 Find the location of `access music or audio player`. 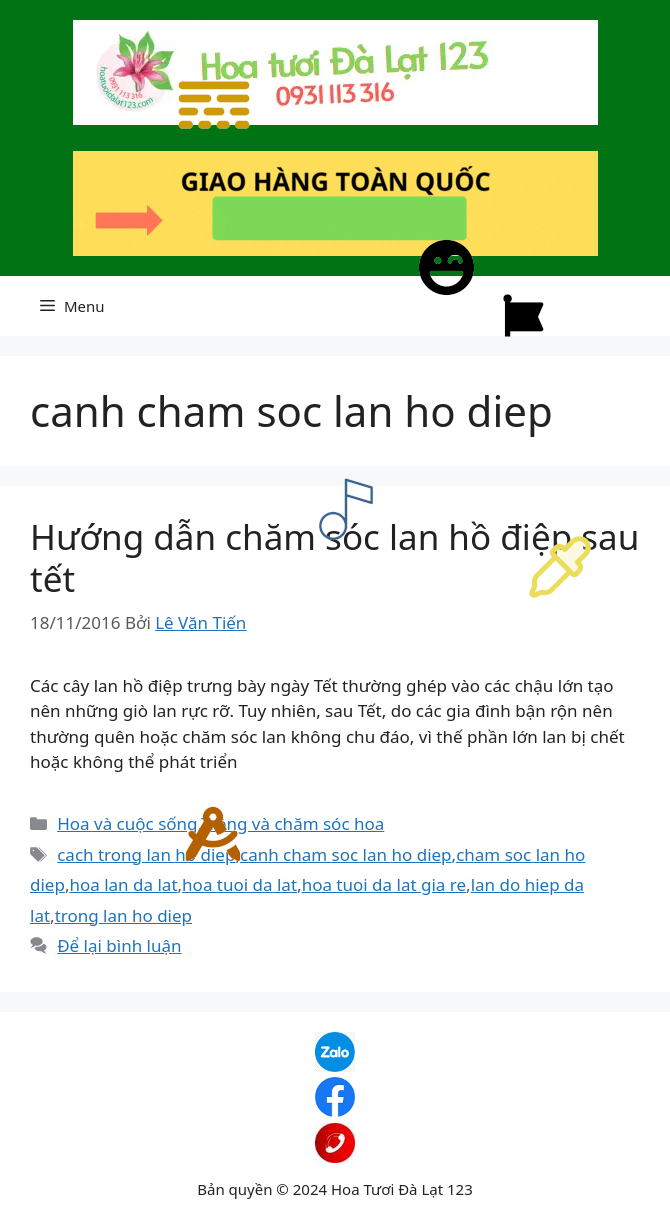

access music or audio player is located at coordinates (346, 508).